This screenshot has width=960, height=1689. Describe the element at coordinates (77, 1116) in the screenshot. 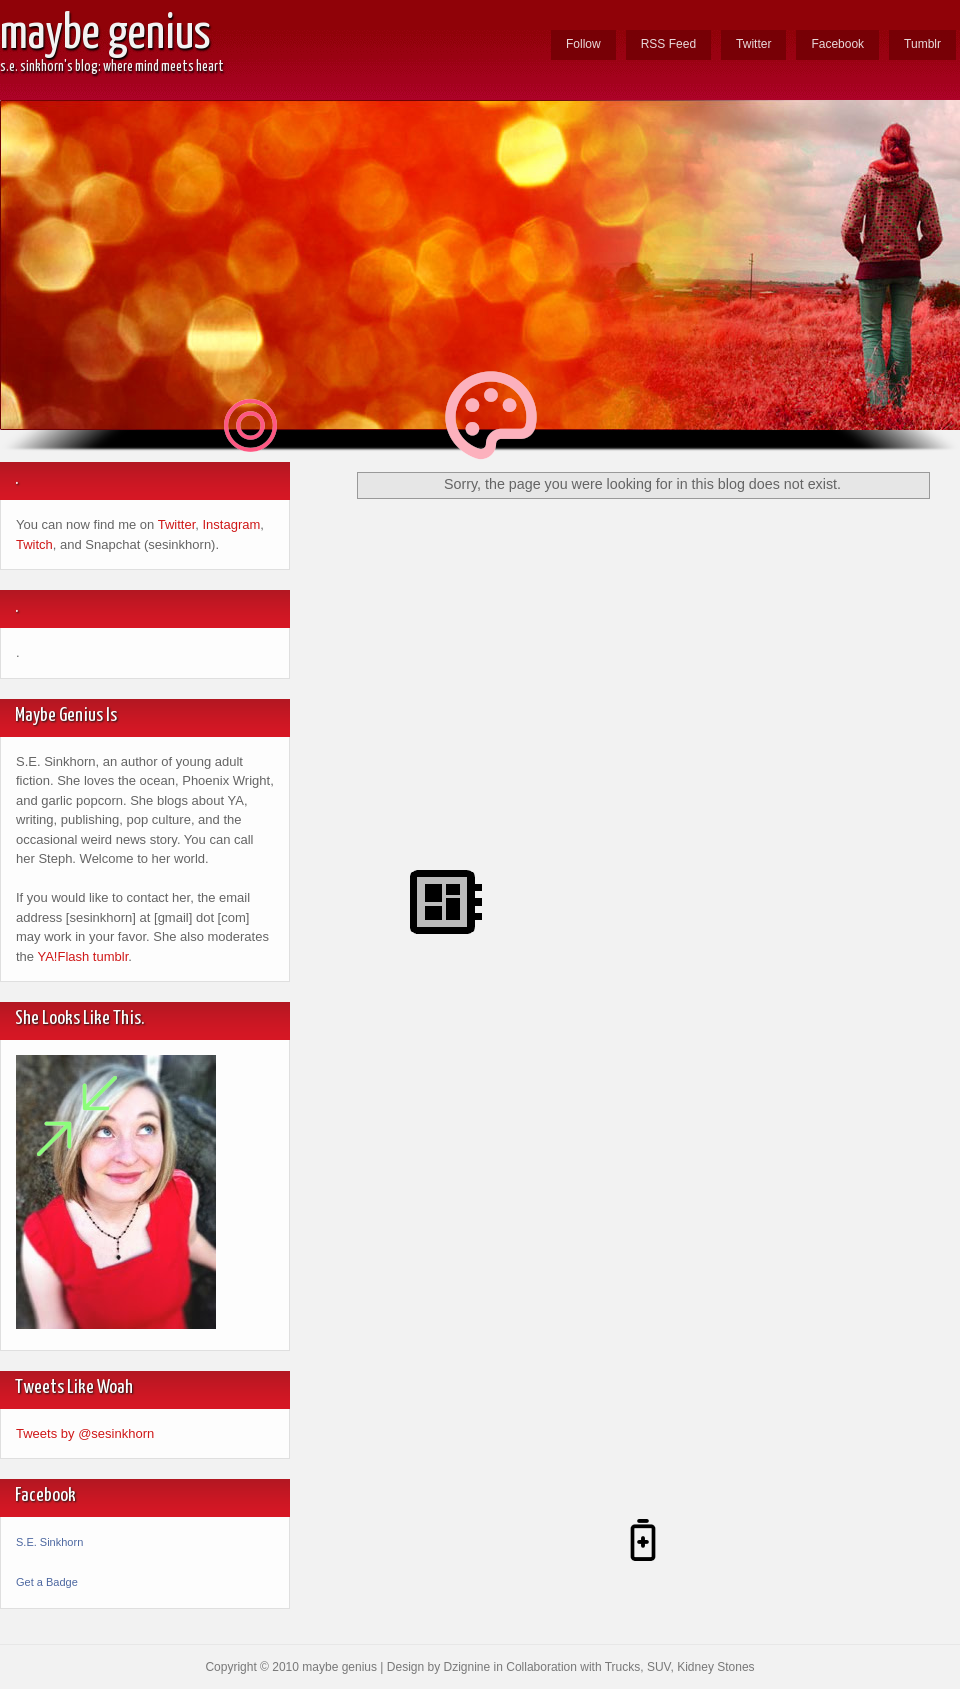

I see `collapse or minimize content` at that location.